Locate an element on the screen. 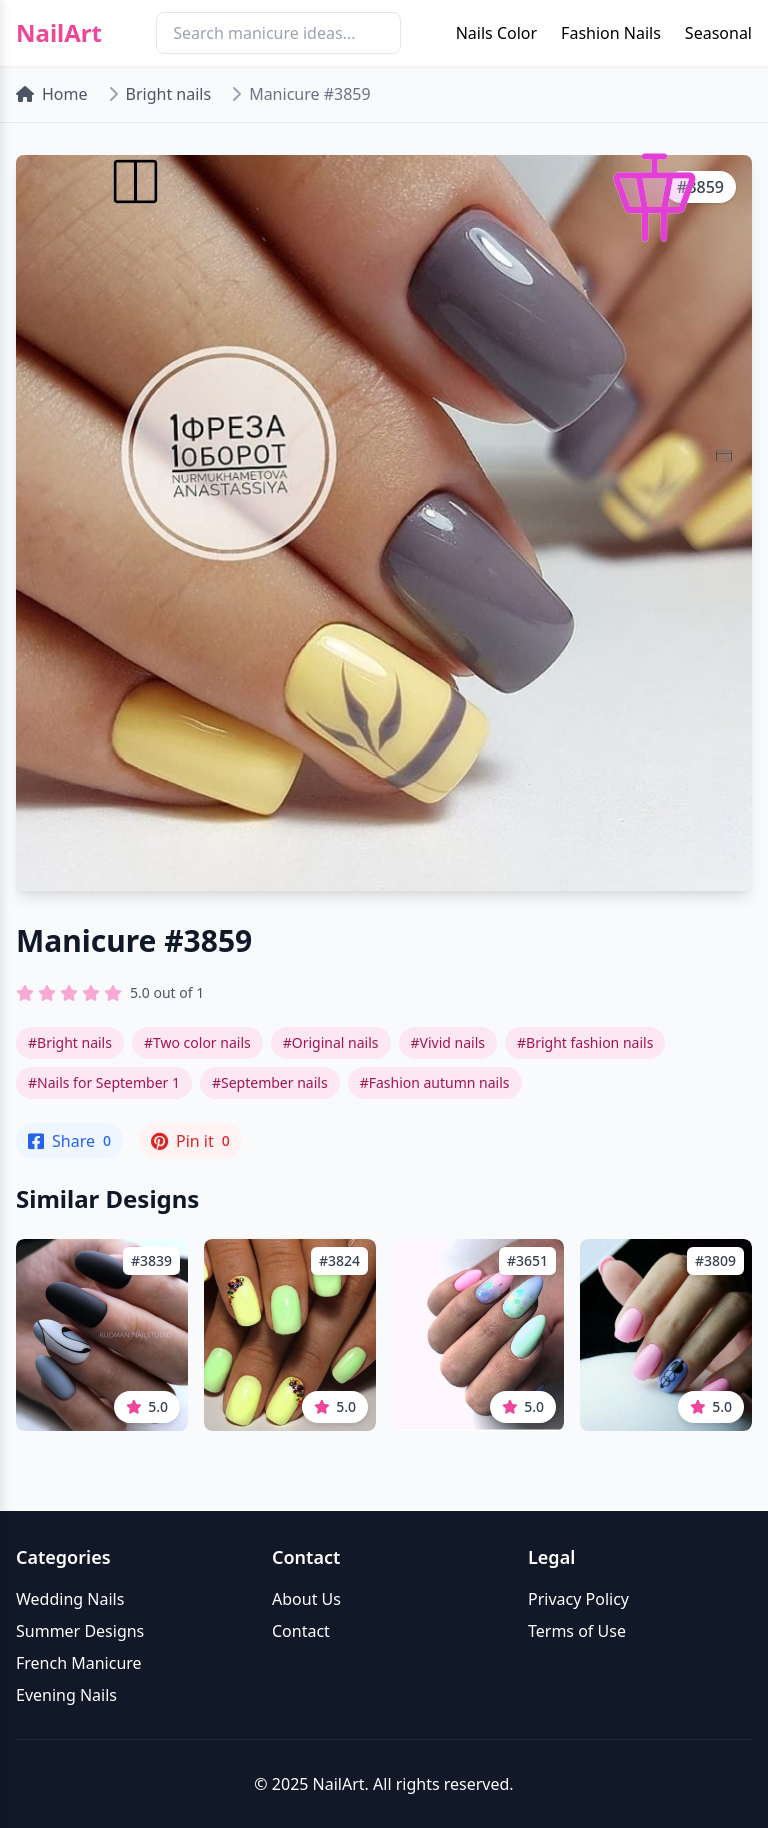 The image size is (768, 1828). access air traffic control features is located at coordinates (654, 197).